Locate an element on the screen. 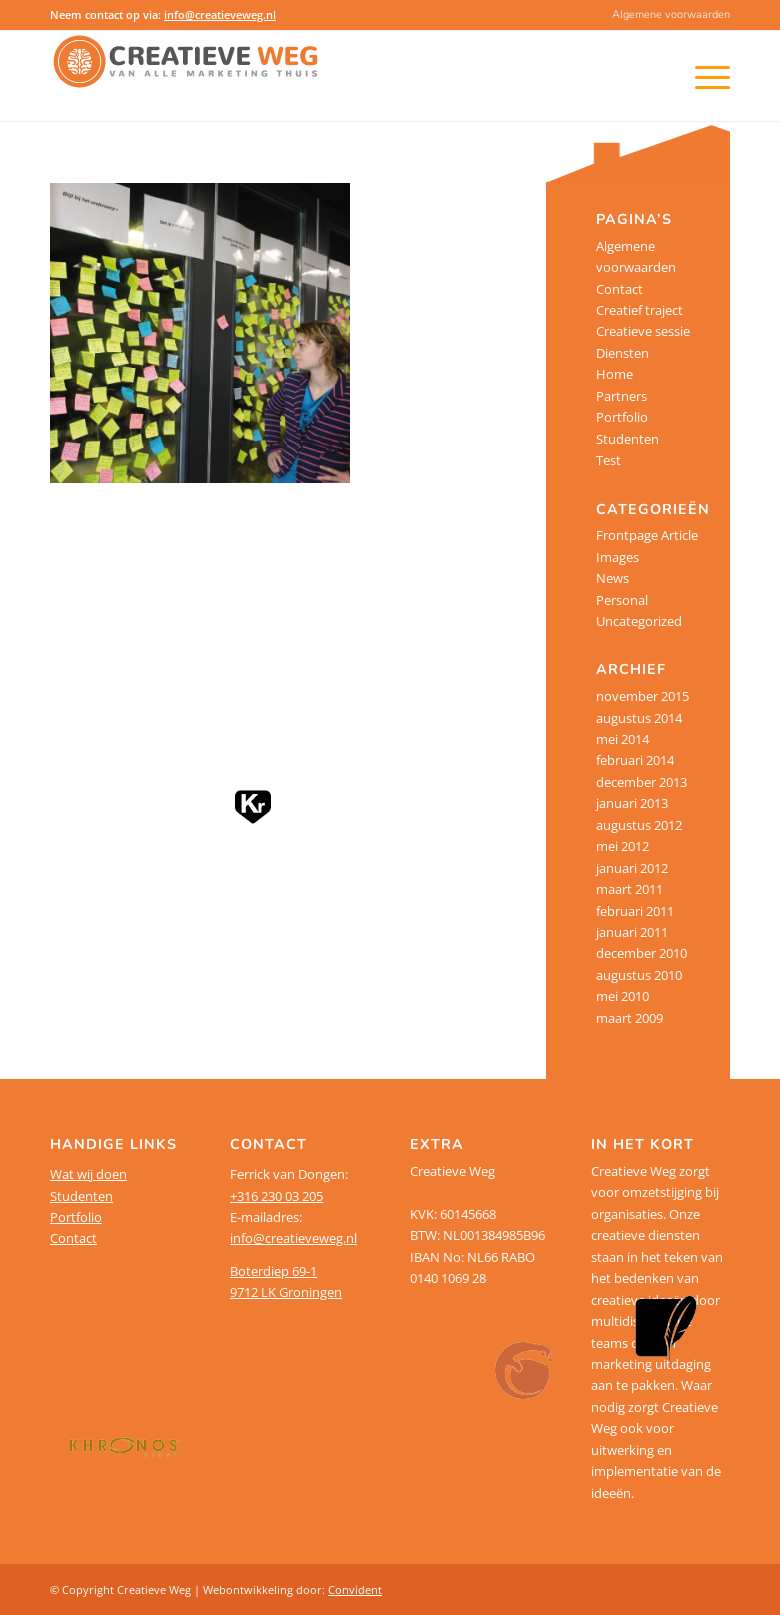  open lutris gaming platform is located at coordinates (523, 1370).